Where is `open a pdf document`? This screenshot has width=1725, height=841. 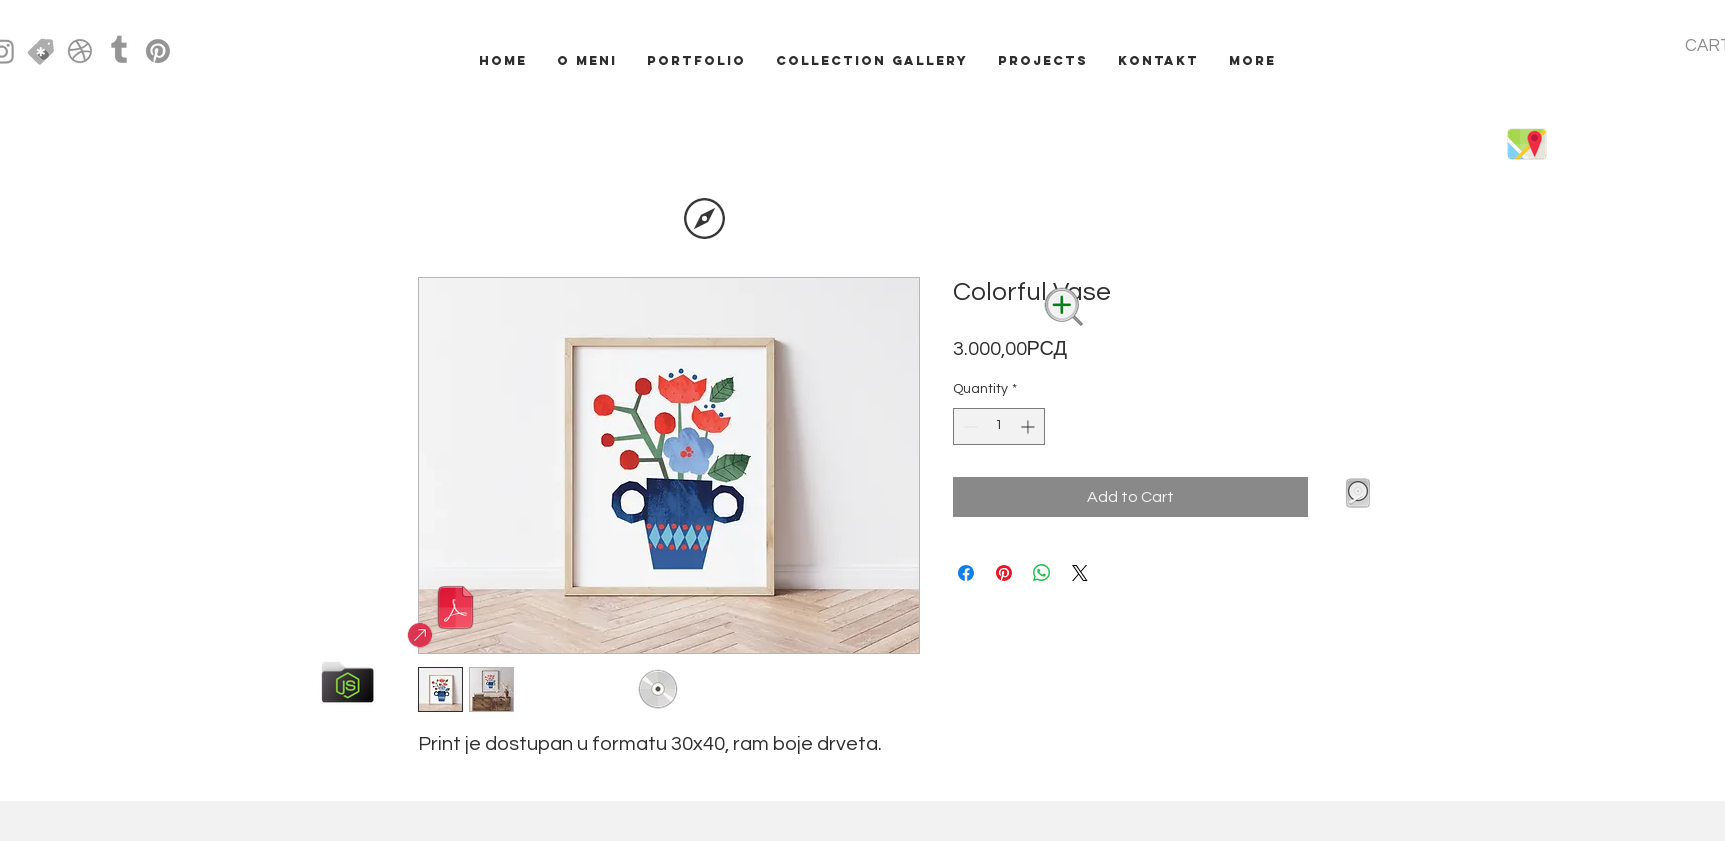
open a pdf document is located at coordinates (455, 607).